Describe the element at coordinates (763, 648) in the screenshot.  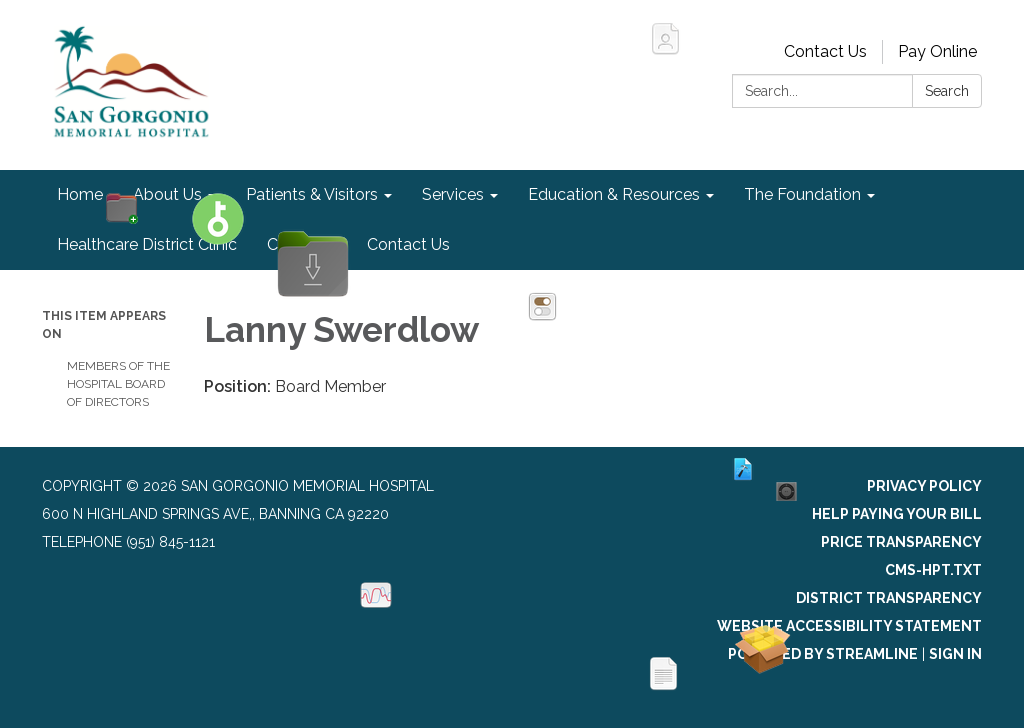
I see `install a software package bundle` at that location.